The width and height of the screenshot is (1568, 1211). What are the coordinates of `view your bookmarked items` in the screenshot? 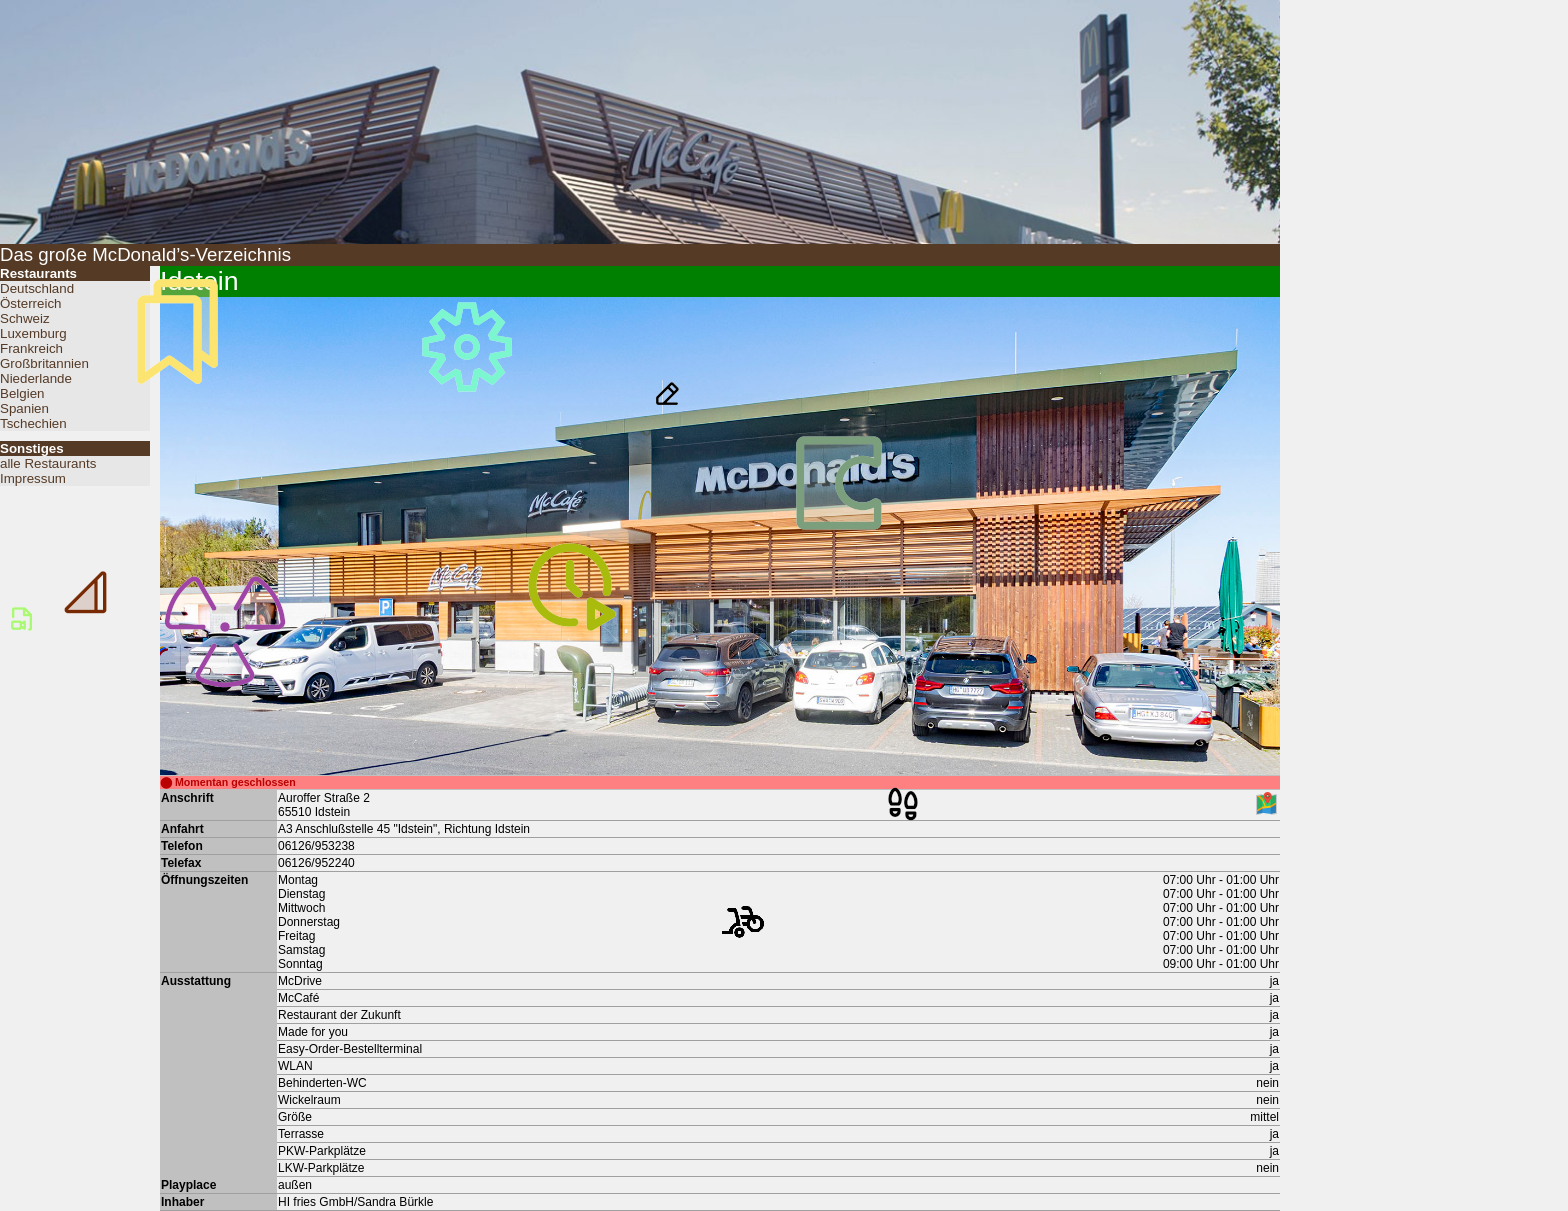 It's located at (177, 331).